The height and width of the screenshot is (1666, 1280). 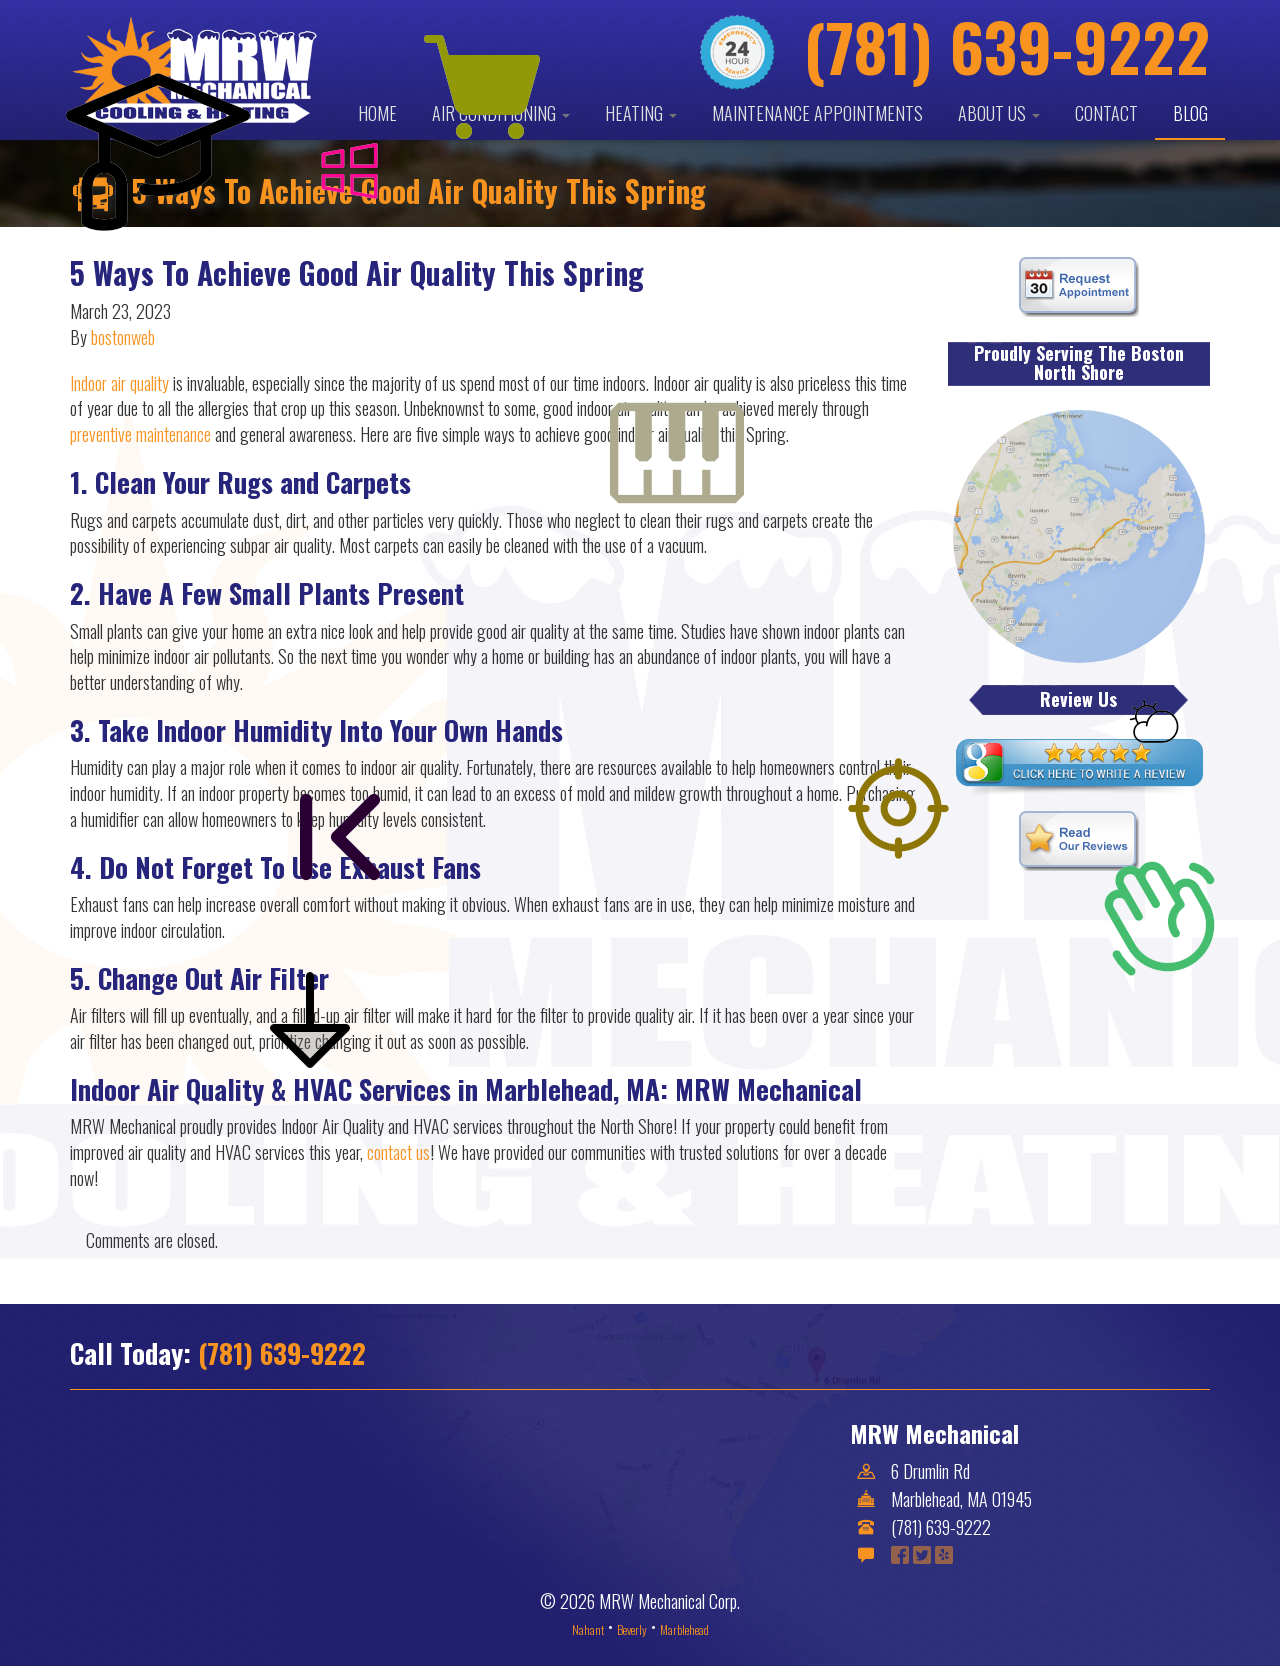 What do you see at coordinates (352, 171) in the screenshot?
I see `open windows start menu` at bounding box center [352, 171].